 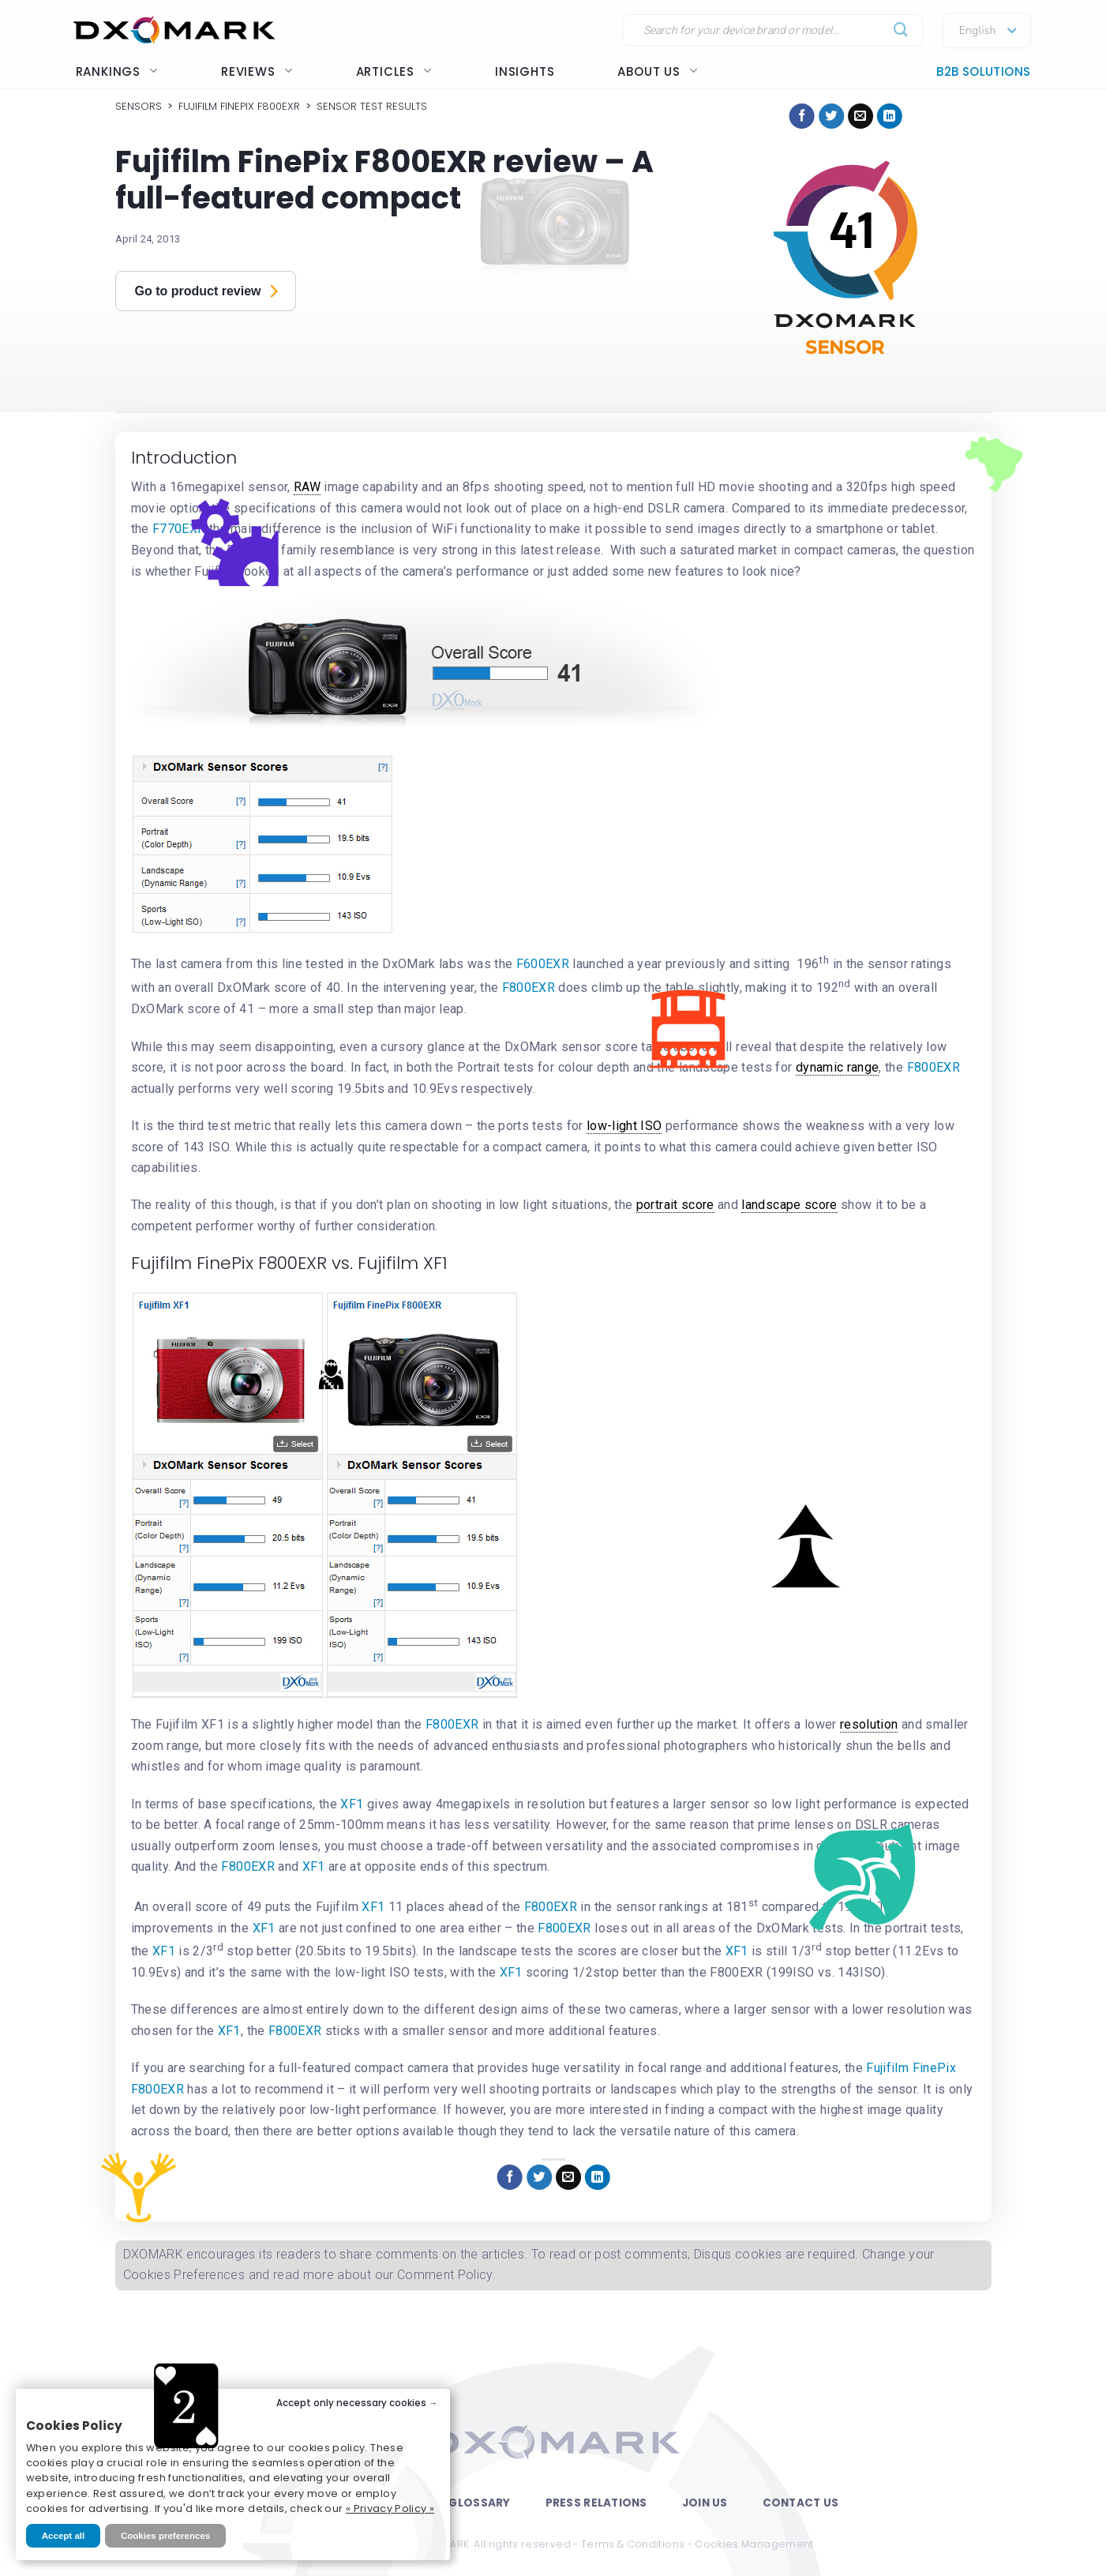 I want to click on access public transit or tram services, so click(x=688, y=1029).